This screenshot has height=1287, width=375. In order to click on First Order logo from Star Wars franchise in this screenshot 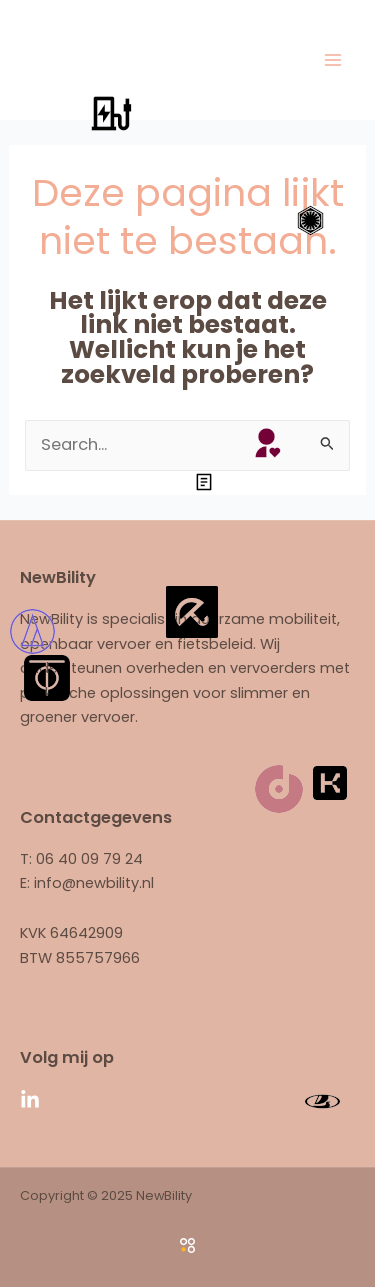, I will do `click(310, 220)`.